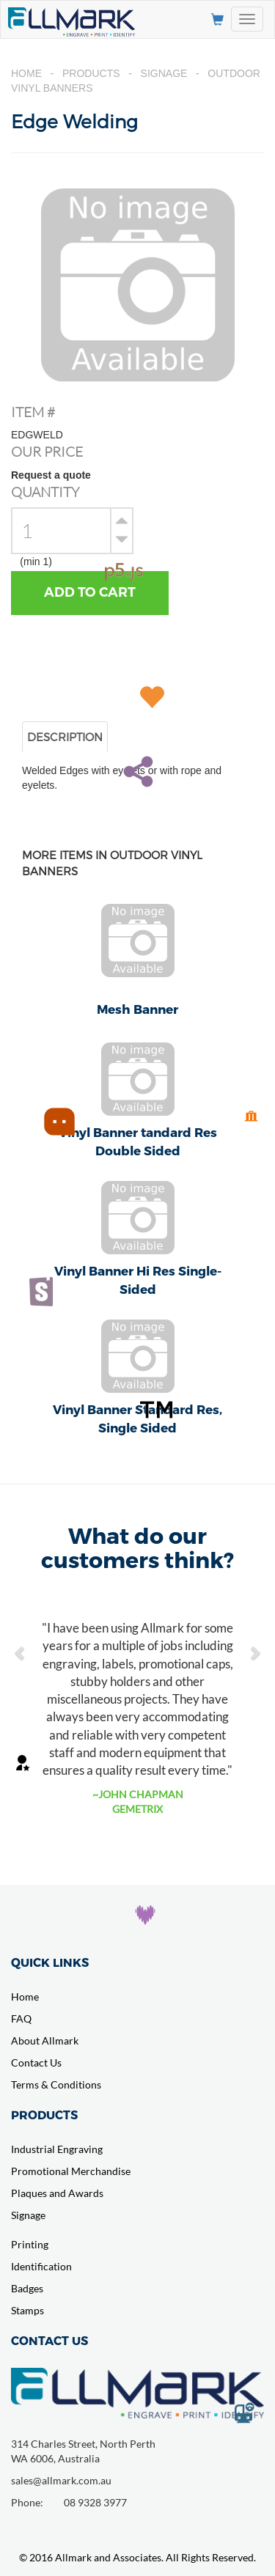 The height and width of the screenshot is (2576, 275). Describe the element at coordinates (157, 1410) in the screenshot. I see `indicates trademarked content or branding` at that location.